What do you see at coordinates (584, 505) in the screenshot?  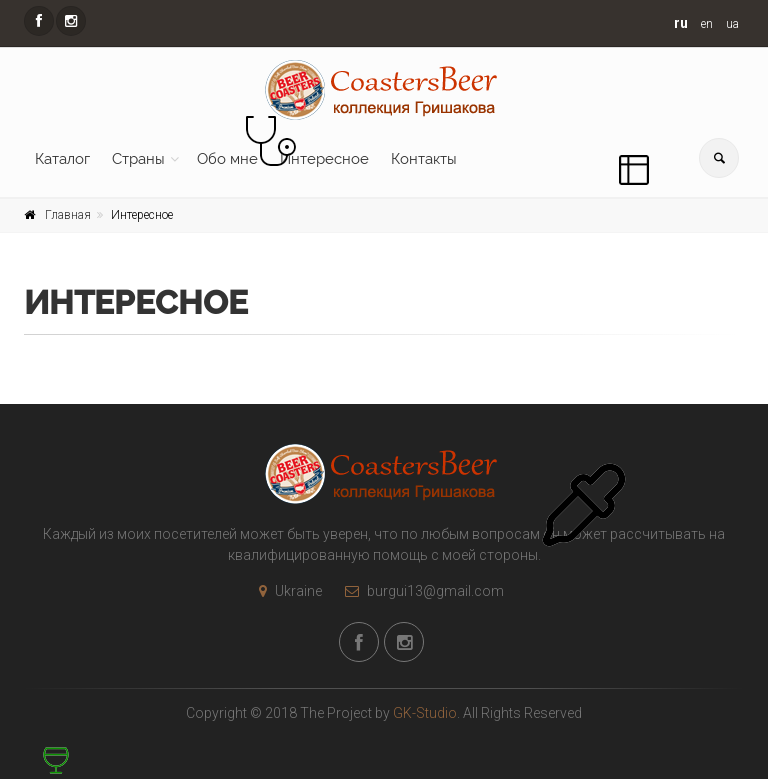 I see `pick a color from the screen` at bounding box center [584, 505].